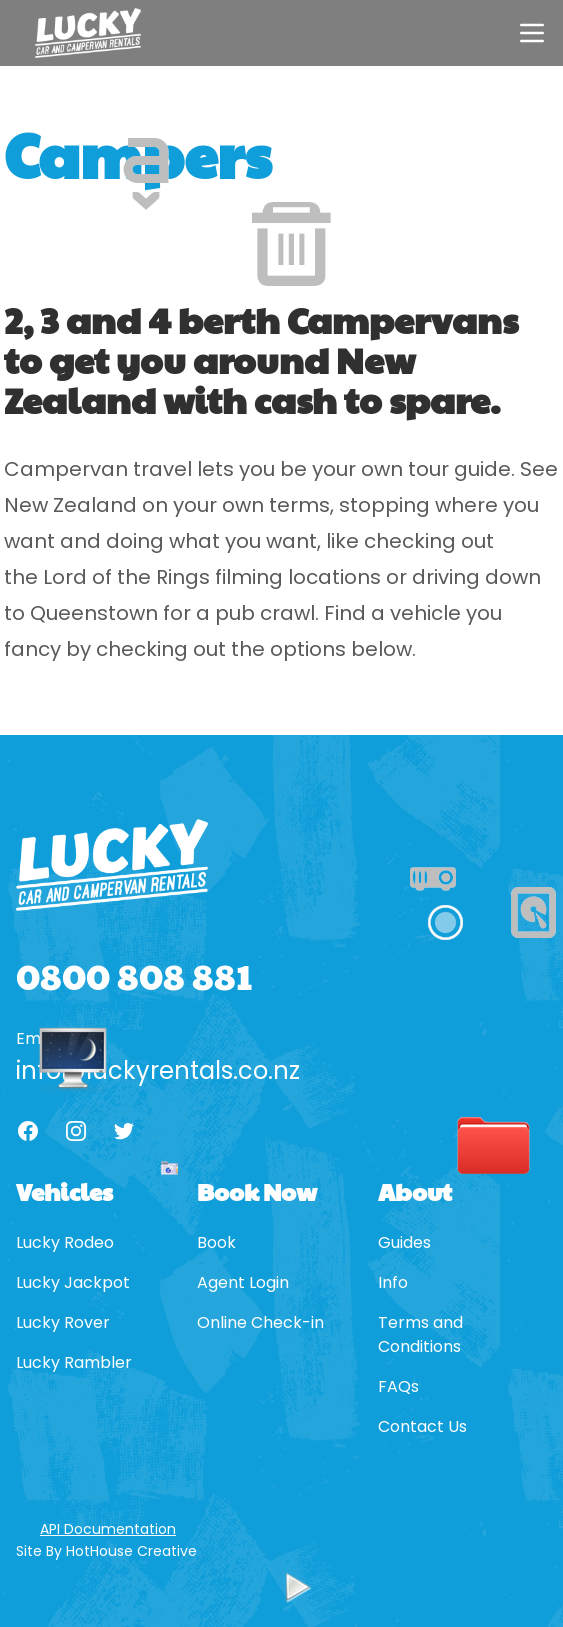  I want to click on open microsoft contacts folder, so click(169, 1168).